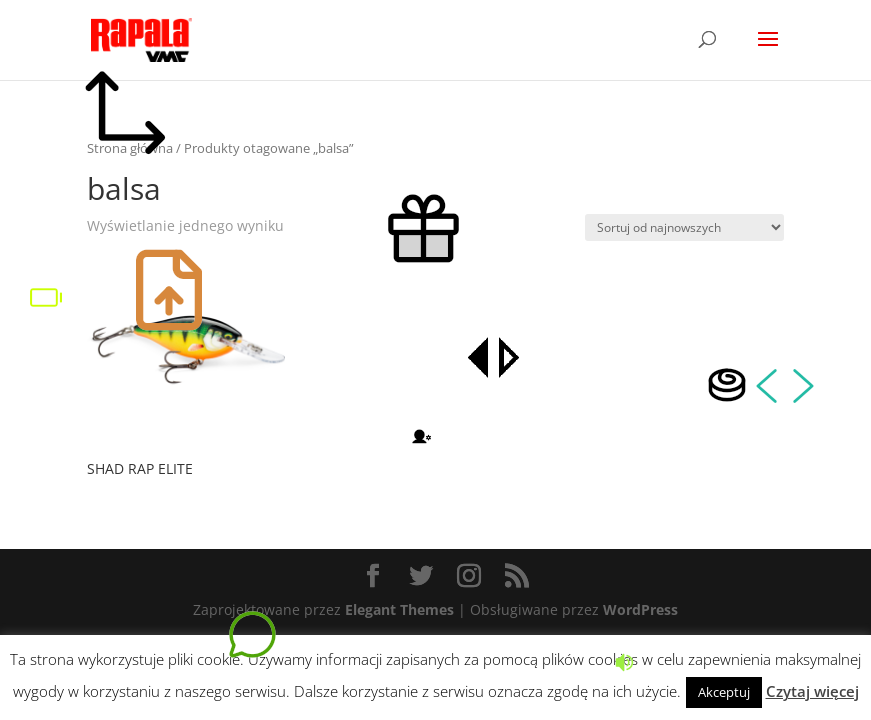 Image resolution: width=871 pixels, height=720 pixels. Describe the element at coordinates (727, 385) in the screenshot. I see `browse bakery or dessert options` at that location.